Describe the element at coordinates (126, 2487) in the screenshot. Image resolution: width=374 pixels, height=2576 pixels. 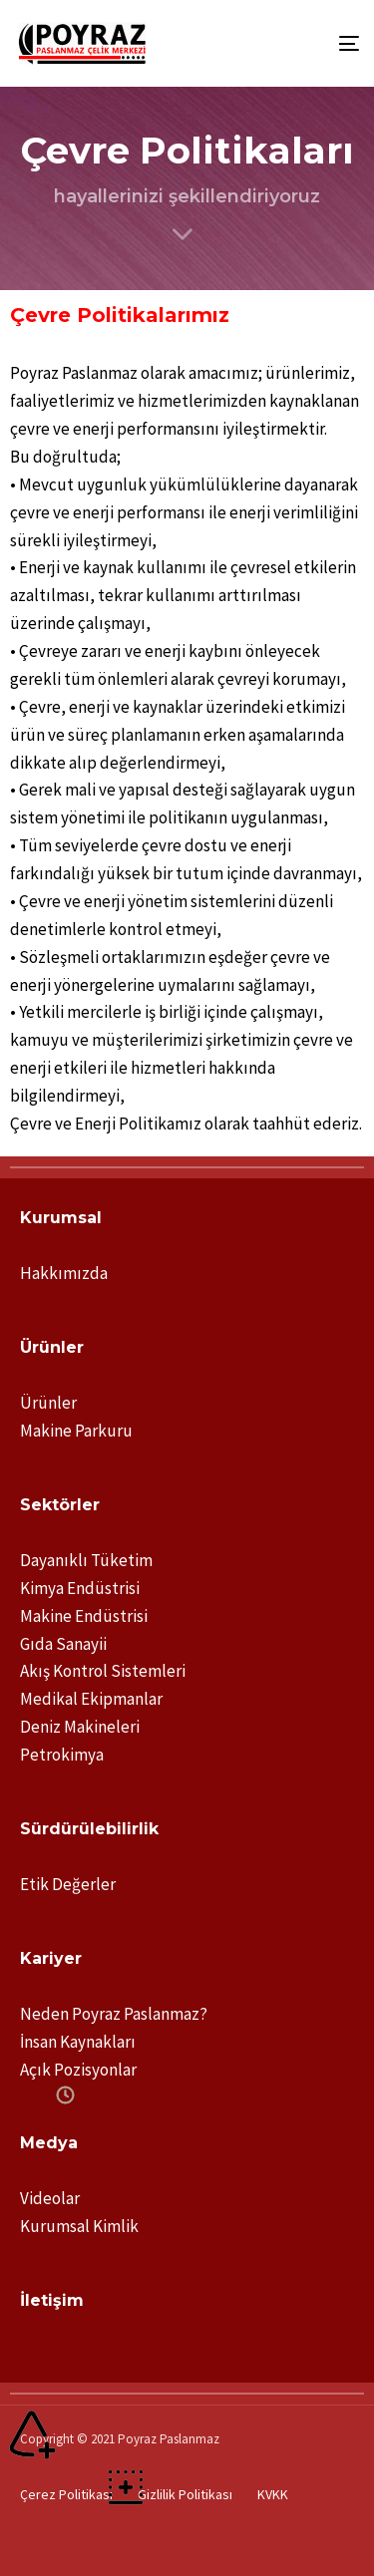
I see `add a bottom border to selected cells or elements` at that location.